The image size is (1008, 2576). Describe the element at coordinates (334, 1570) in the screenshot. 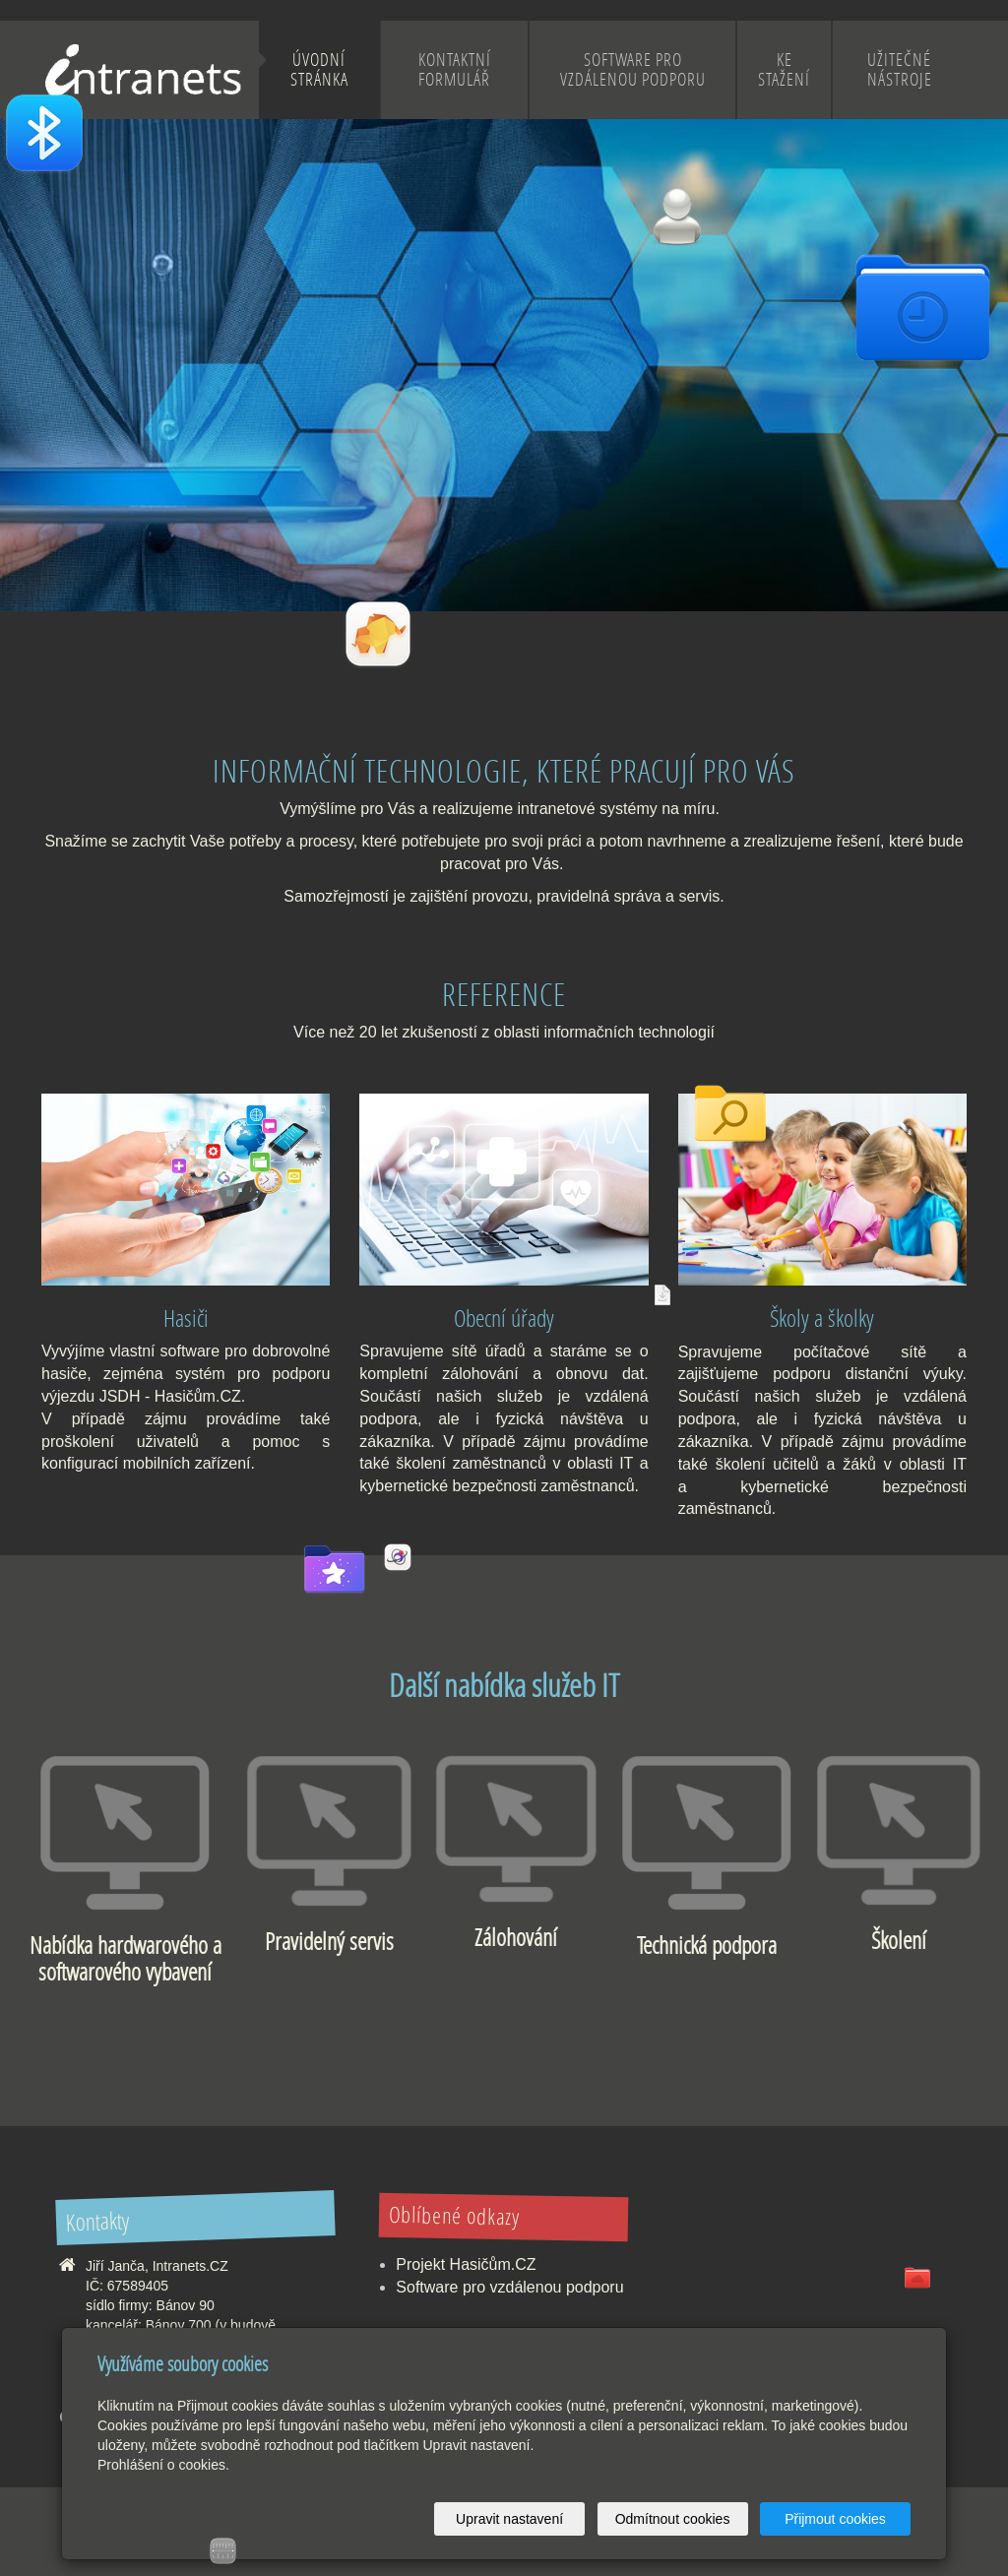

I see `open telegram premium files folder` at that location.